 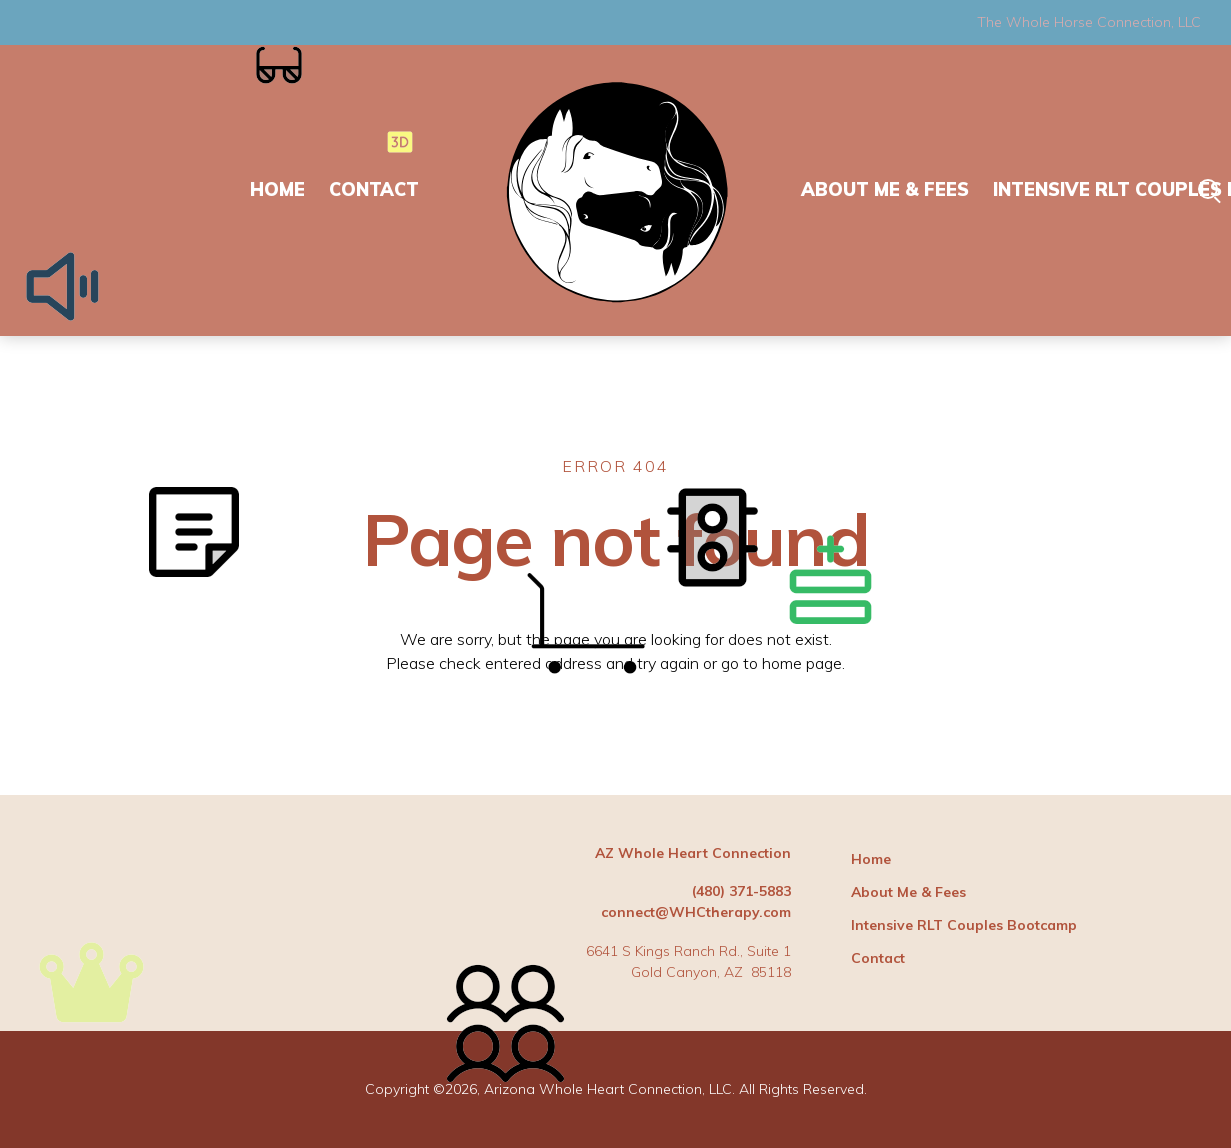 I want to click on view all team members, so click(x=505, y=1023).